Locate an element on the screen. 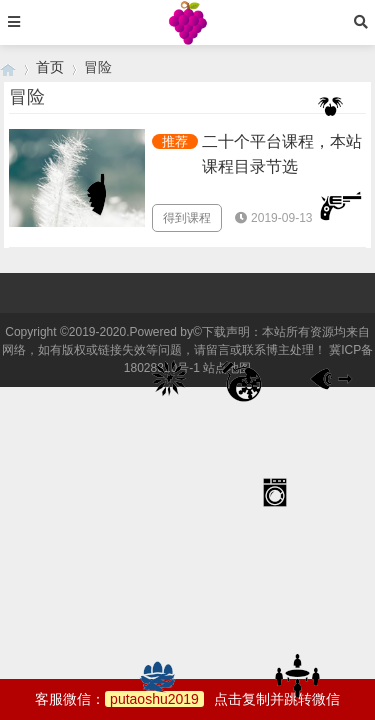 The image size is (375, 720). shatter or break an object is located at coordinates (169, 378).